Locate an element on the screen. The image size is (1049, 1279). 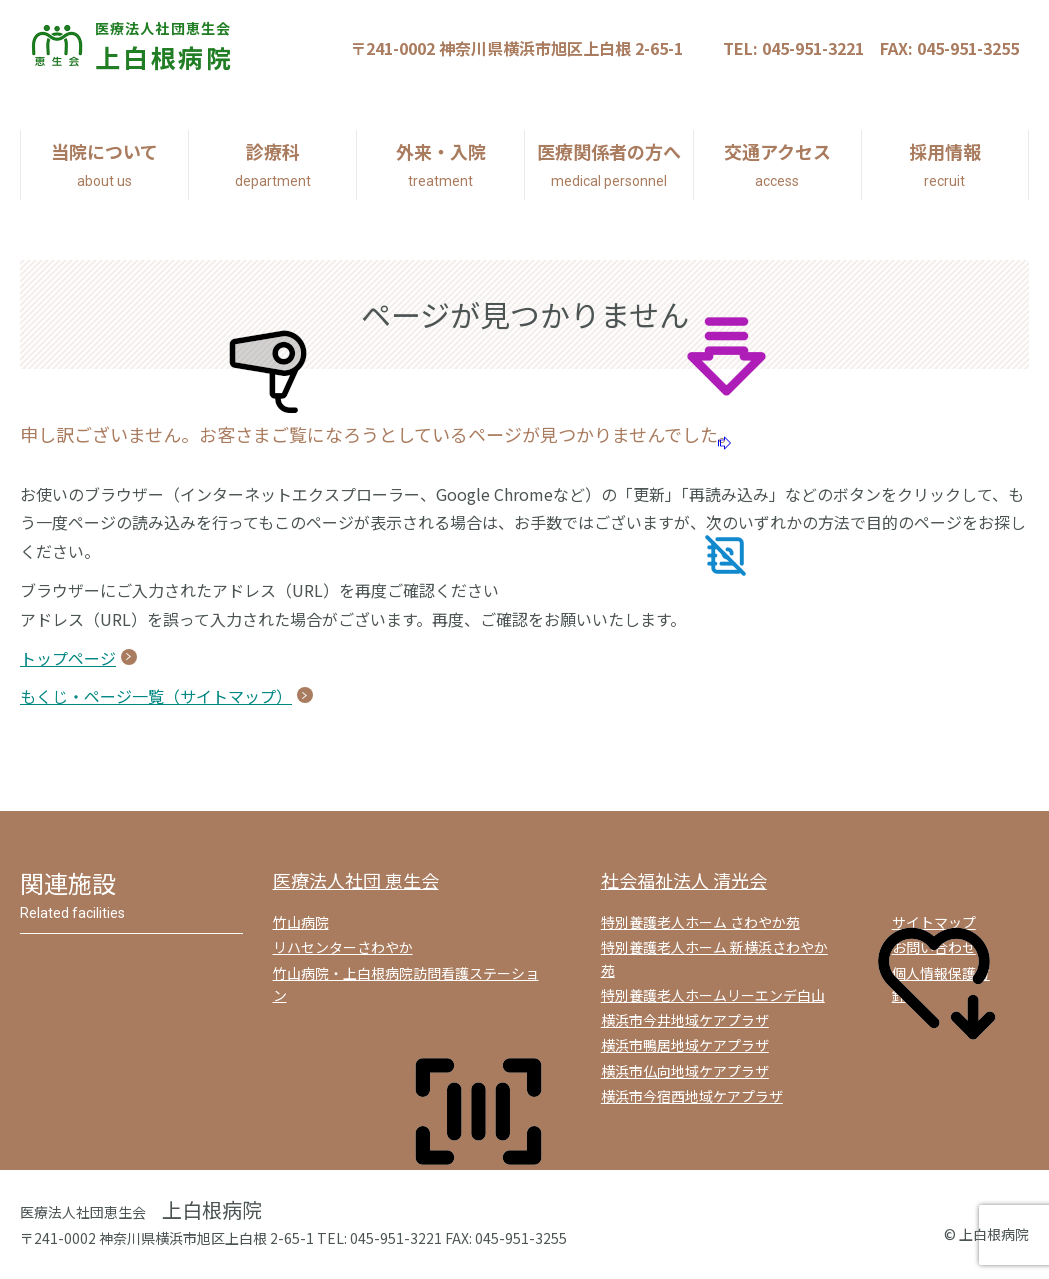
download liked or favorited content is located at coordinates (934, 978).